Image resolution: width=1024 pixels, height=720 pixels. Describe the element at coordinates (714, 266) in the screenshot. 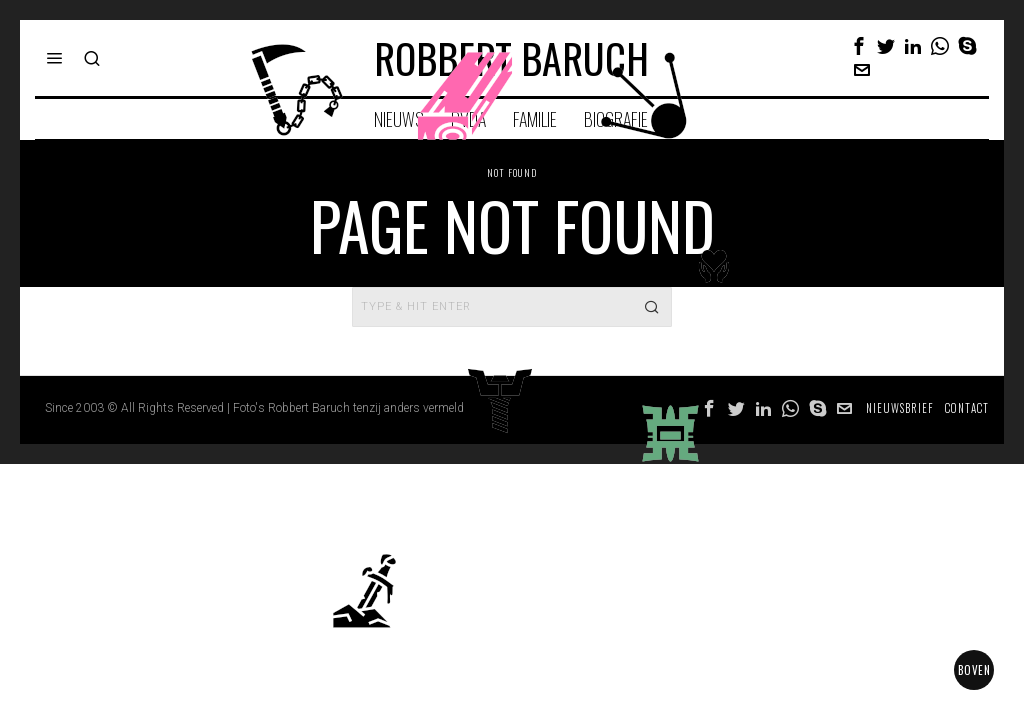

I see `add to favorites or wishlist` at that location.